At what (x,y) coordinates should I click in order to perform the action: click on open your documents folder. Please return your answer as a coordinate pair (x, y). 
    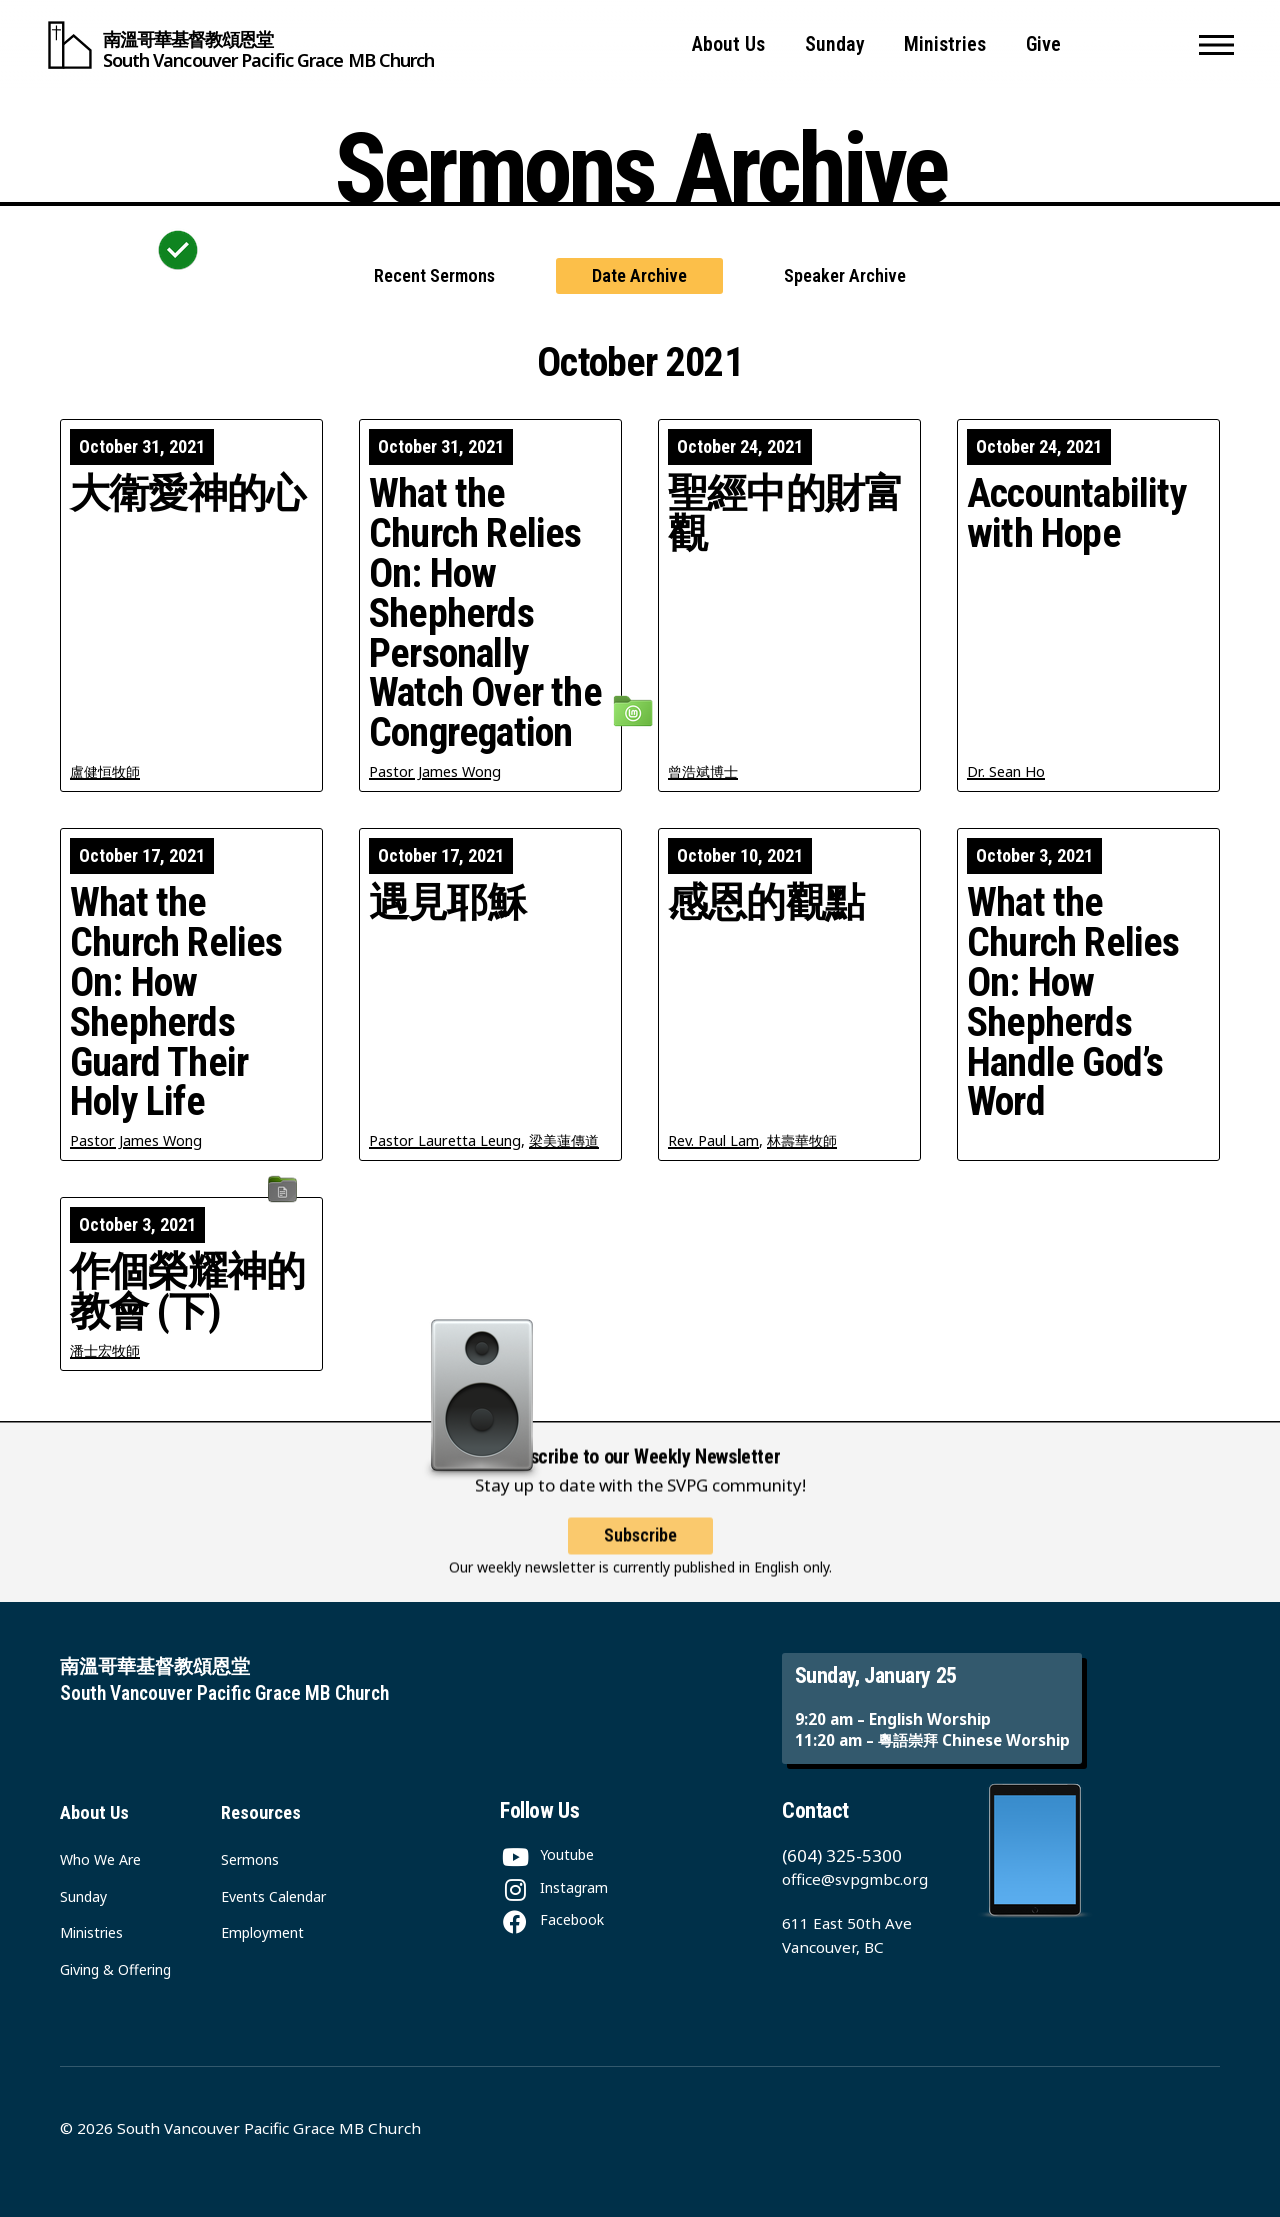
    Looking at the image, I should click on (282, 1188).